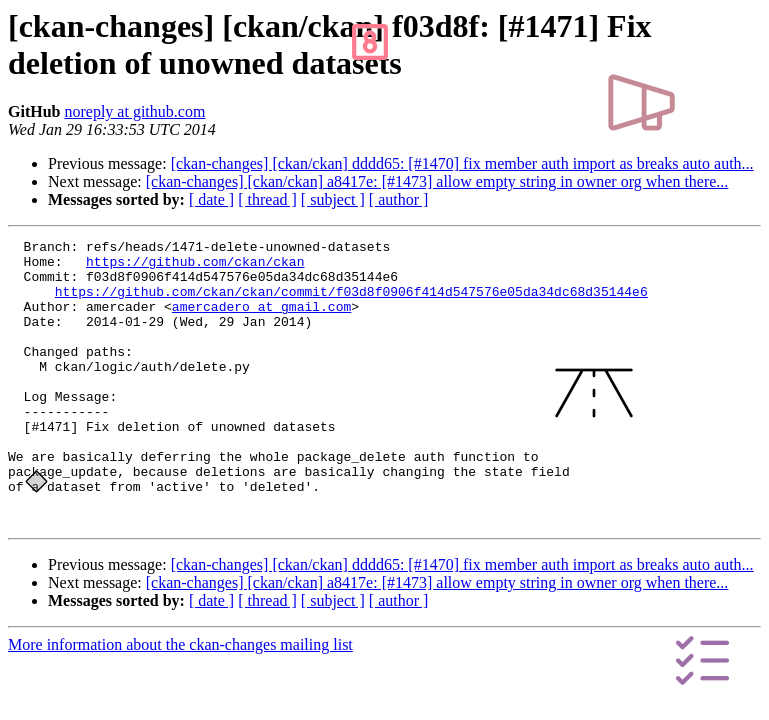 The height and width of the screenshot is (720, 769). Describe the element at coordinates (639, 105) in the screenshot. I see `make an announcement or broadcast` at that location.